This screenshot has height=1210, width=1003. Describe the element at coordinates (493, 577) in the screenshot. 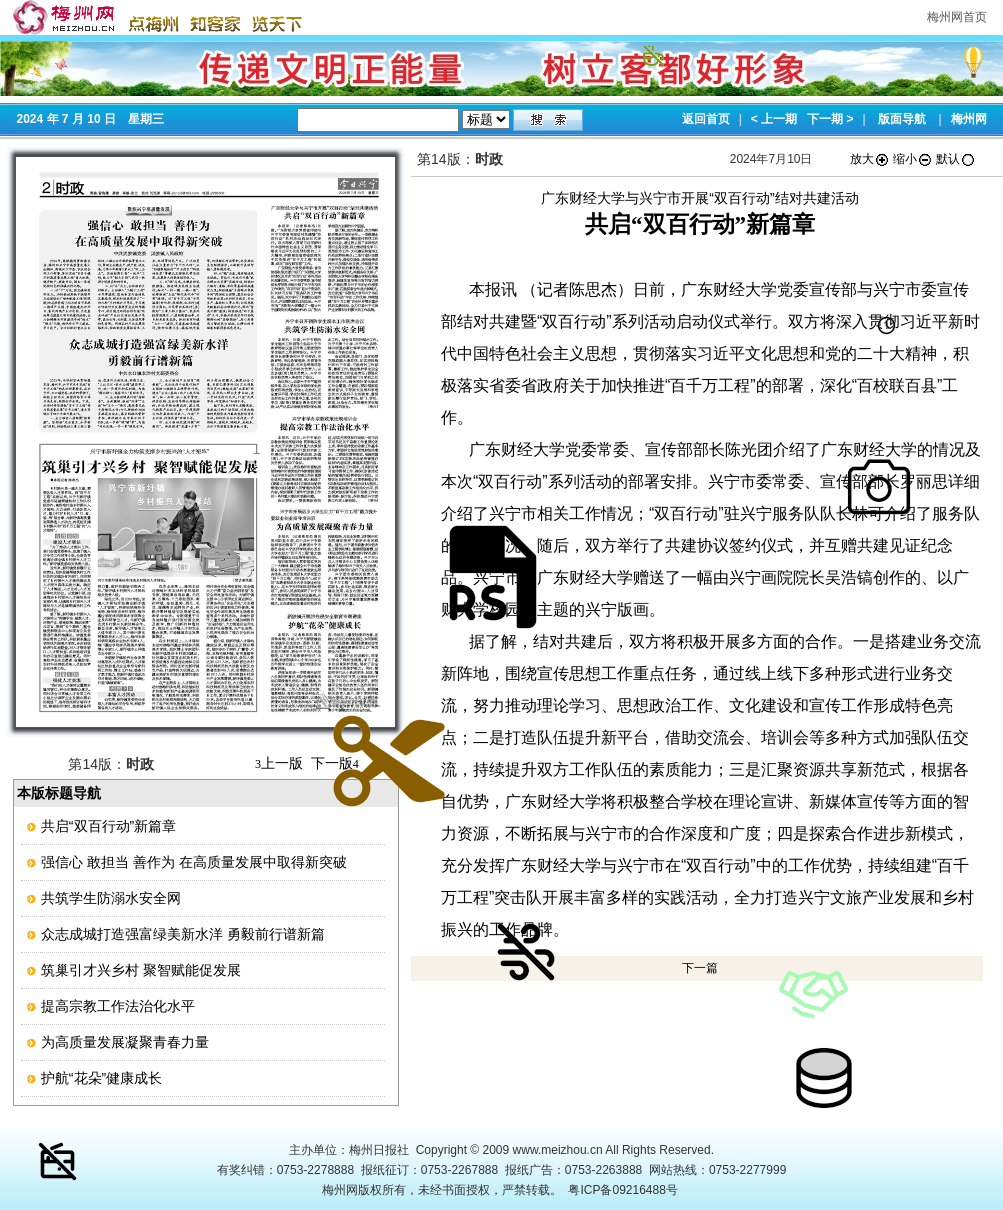

I see `a Rust source code file` at that location.